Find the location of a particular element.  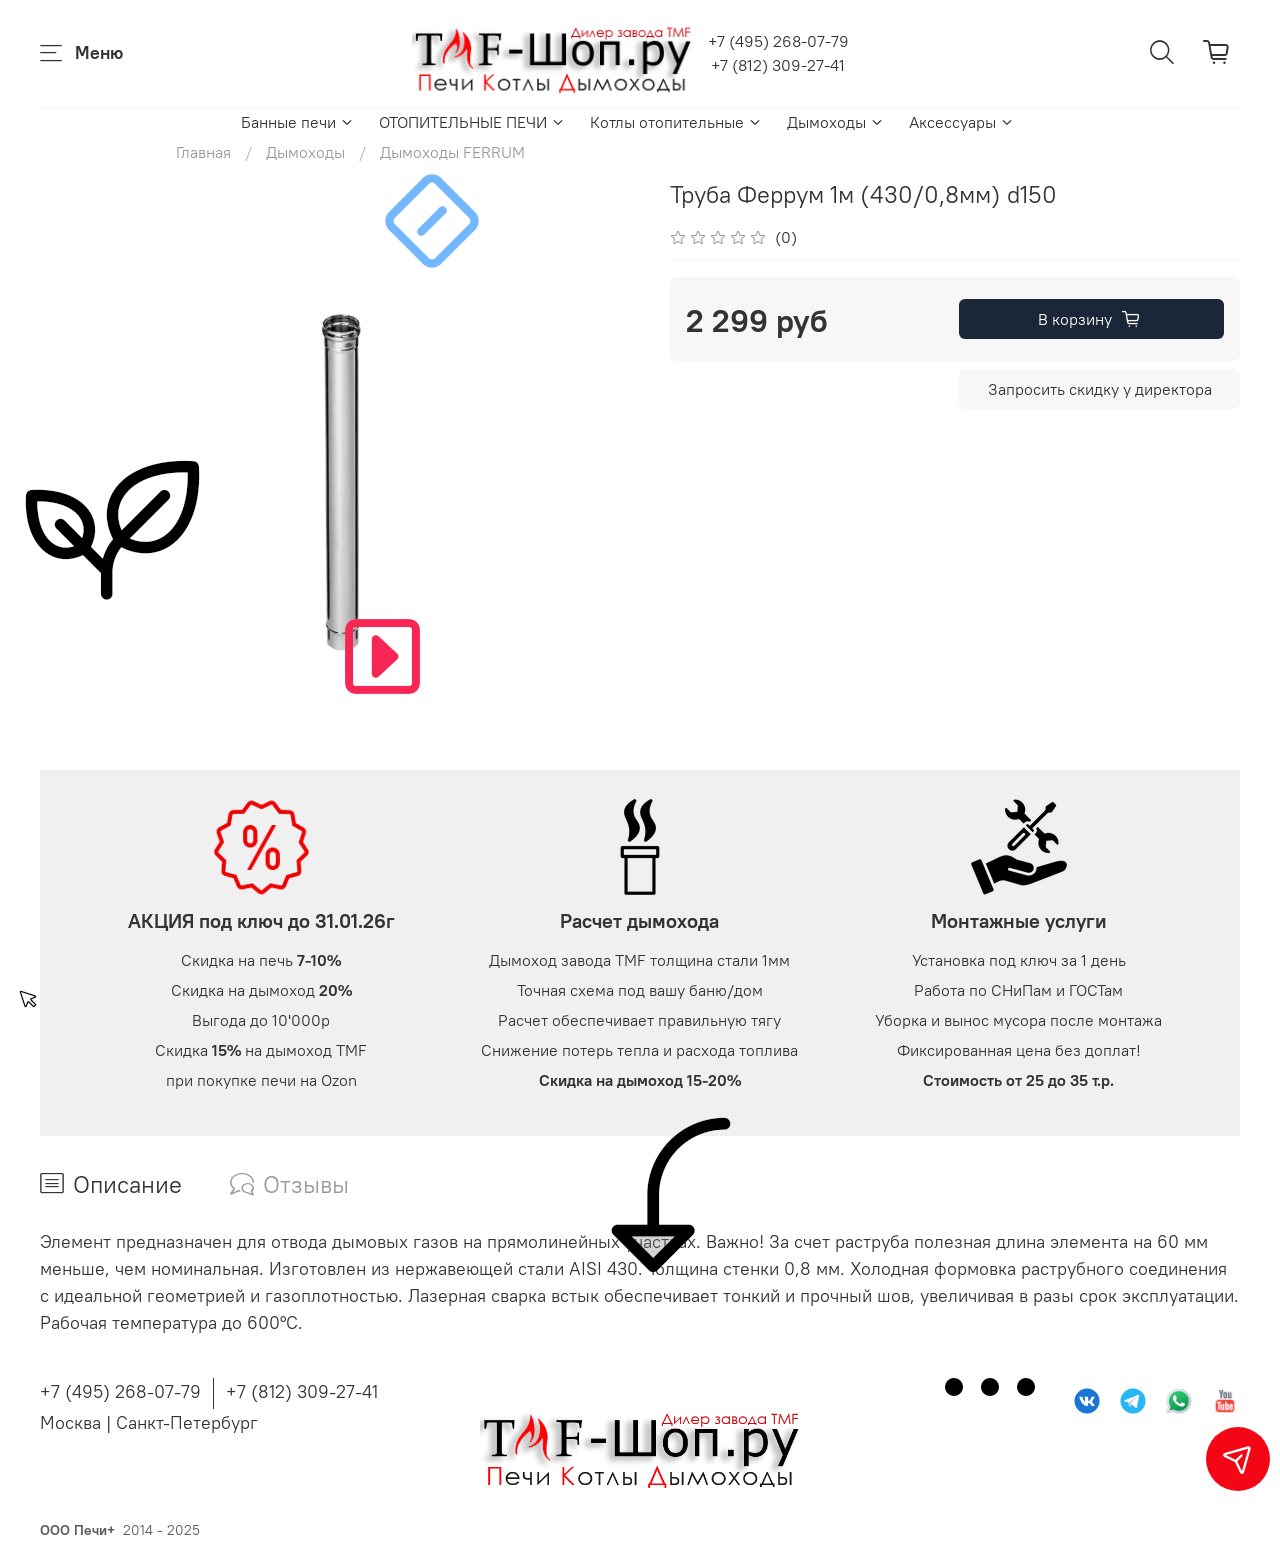

view more options is located at coordinates (990, 1387).